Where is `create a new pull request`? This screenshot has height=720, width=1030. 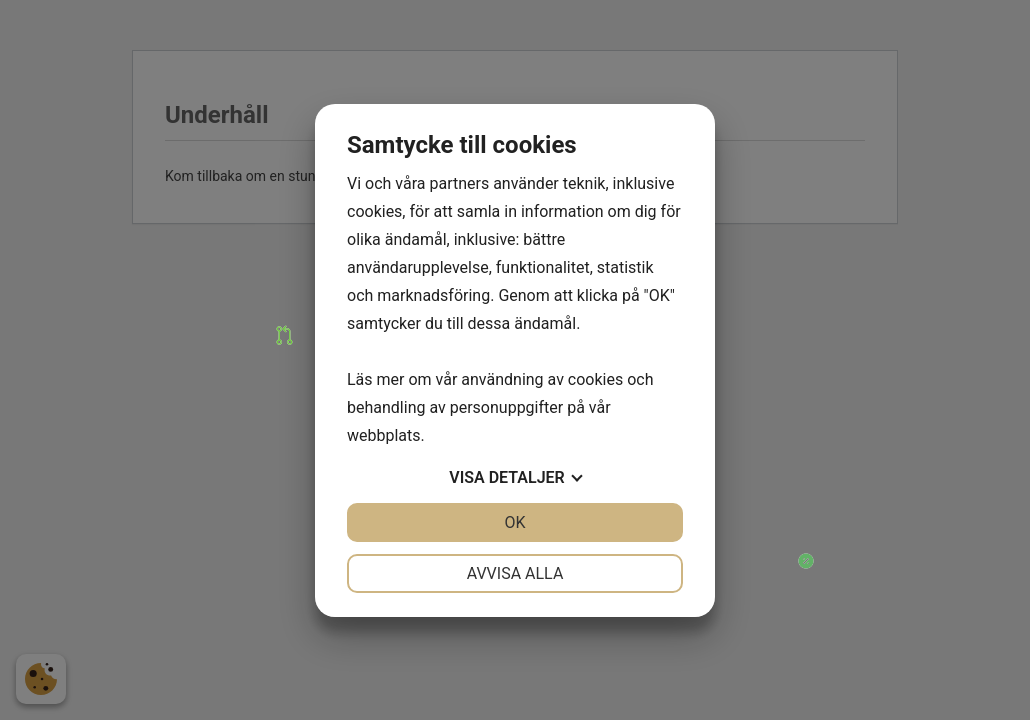 create a new pull request is located at coordinates (284, 335).